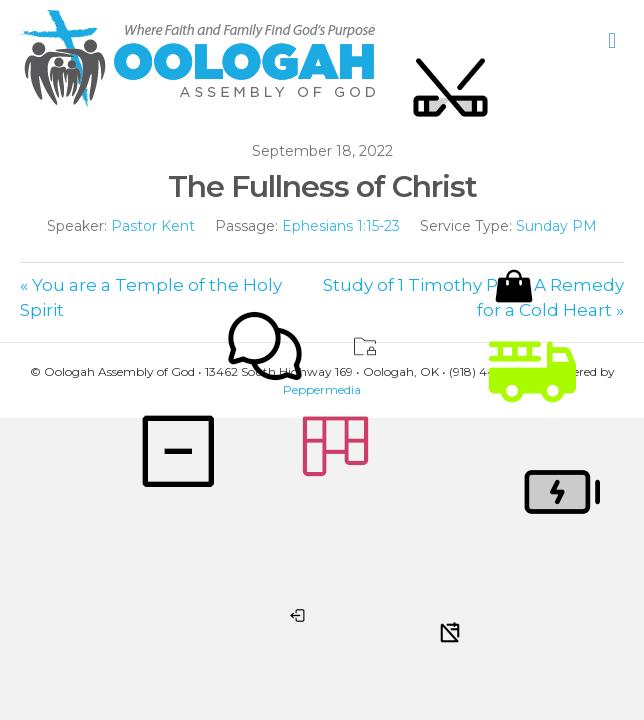 The height and width of the screenshot is (720, 644). What do you see at coordinates (529, 367) in the screenshot?
I see `indicates emergency services or fire department` at bounding box center [529, 367].